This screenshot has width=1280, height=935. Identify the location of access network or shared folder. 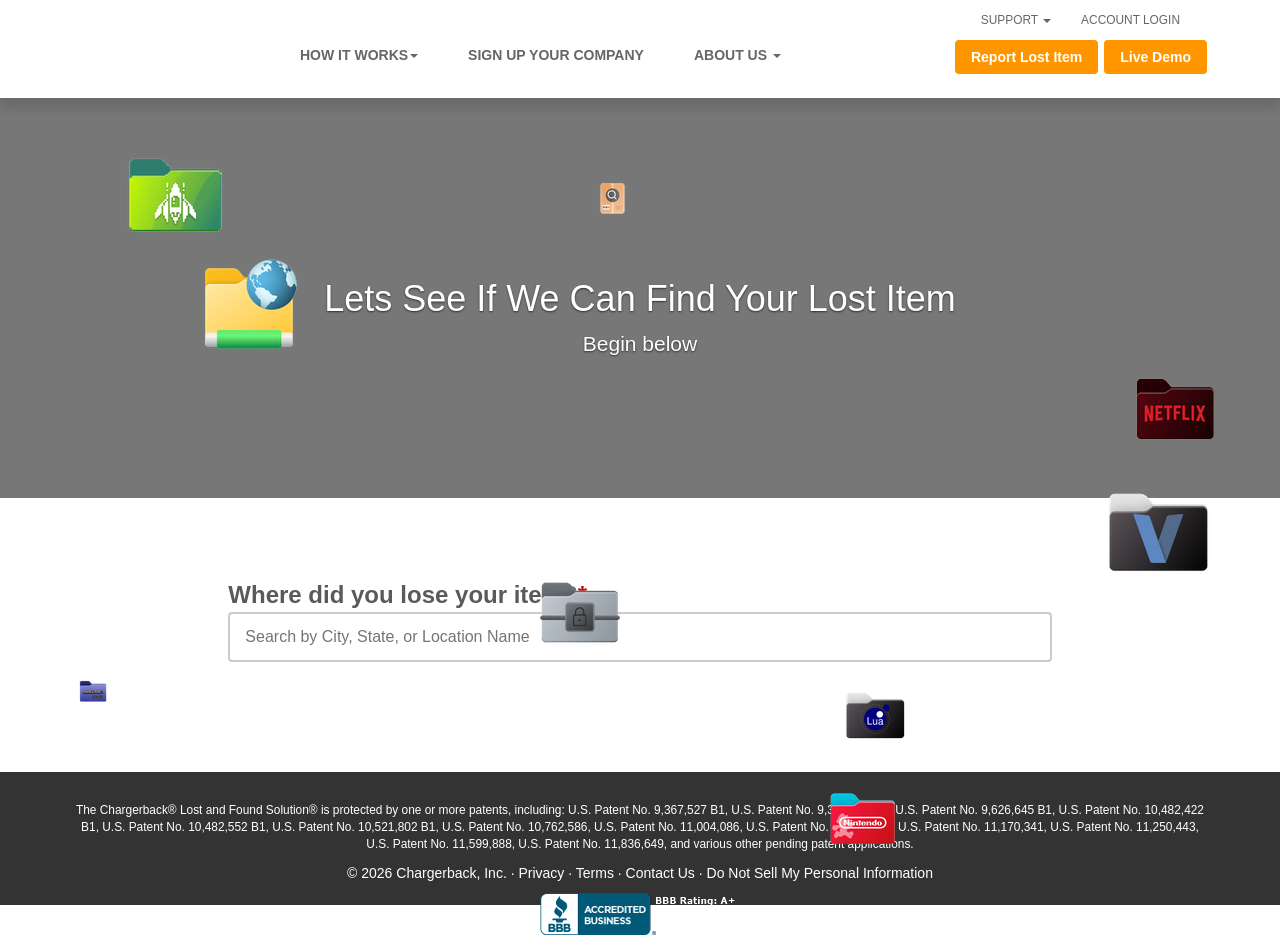
(249, 305).